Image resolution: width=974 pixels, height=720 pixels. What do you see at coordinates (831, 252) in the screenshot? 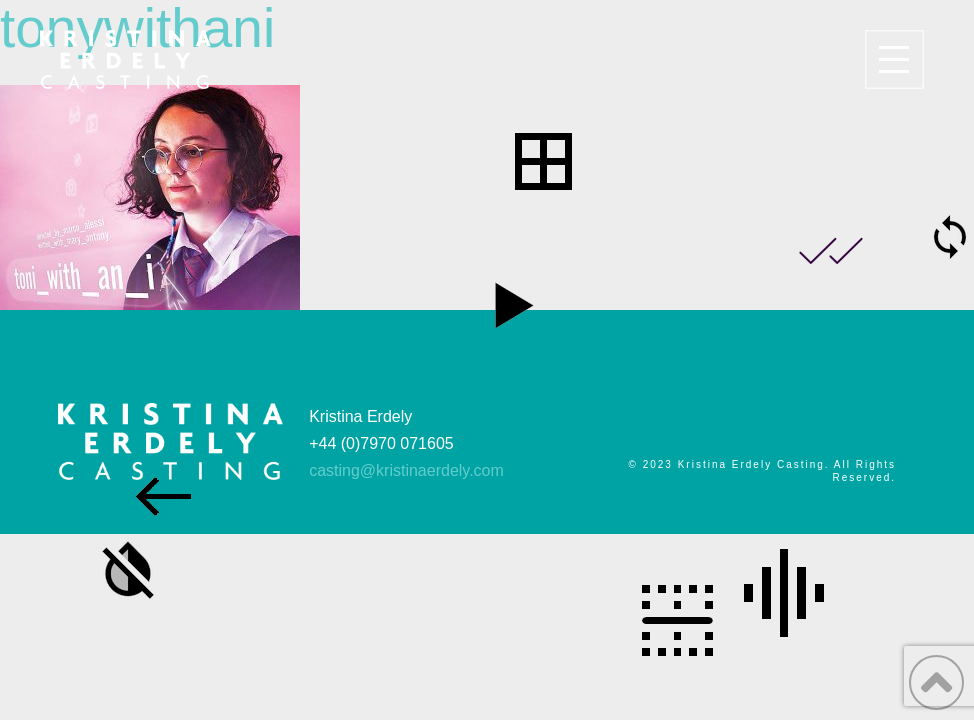
I see `indicates multiple items selected or completed` at bounding box center [831, 252].